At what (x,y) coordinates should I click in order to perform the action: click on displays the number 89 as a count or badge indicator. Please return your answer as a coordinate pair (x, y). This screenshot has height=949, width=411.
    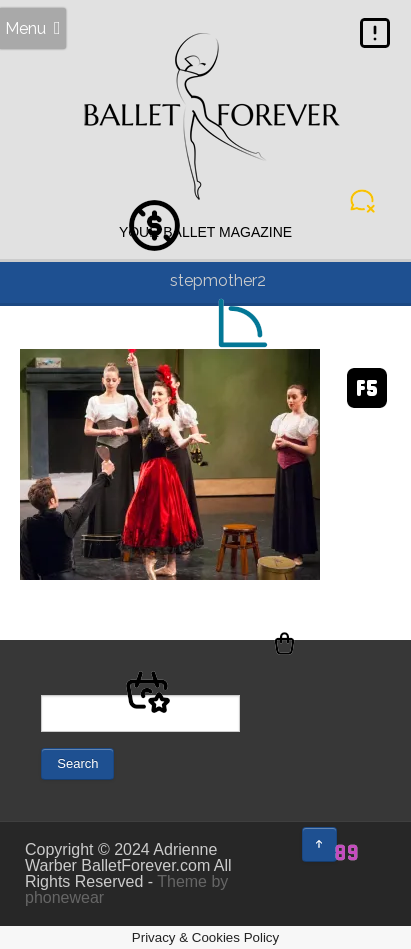
    Looking at the image, I should click on (346, 852).